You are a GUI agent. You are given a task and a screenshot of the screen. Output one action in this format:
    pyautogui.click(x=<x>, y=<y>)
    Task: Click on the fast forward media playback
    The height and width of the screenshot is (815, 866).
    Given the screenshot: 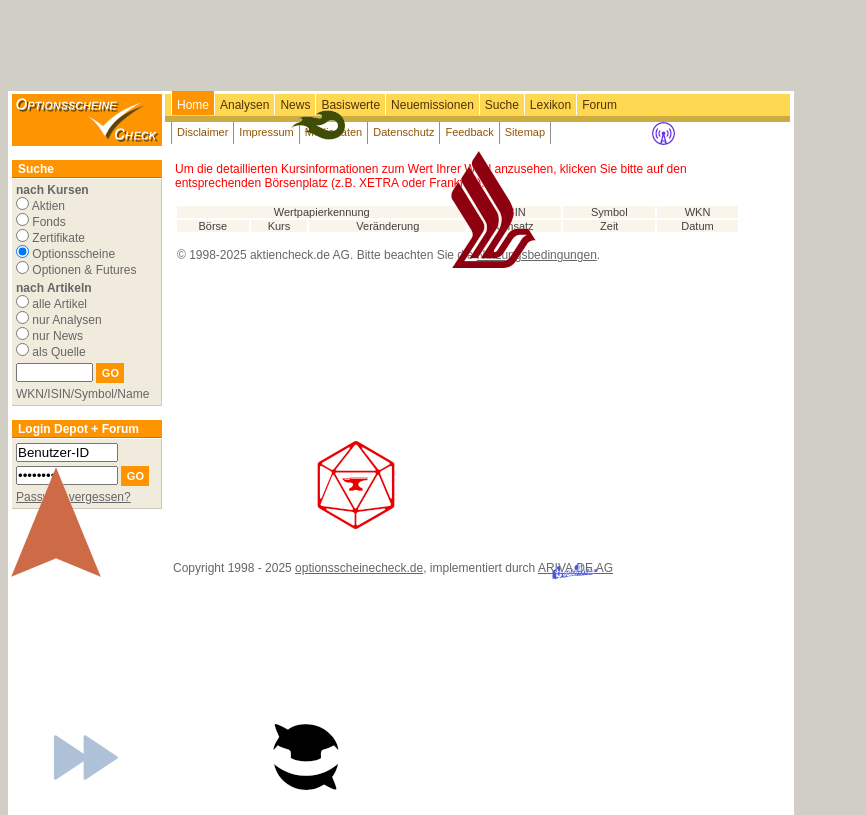 What is the action you would take?
    pyautogui.click(x=83, y=757)
    